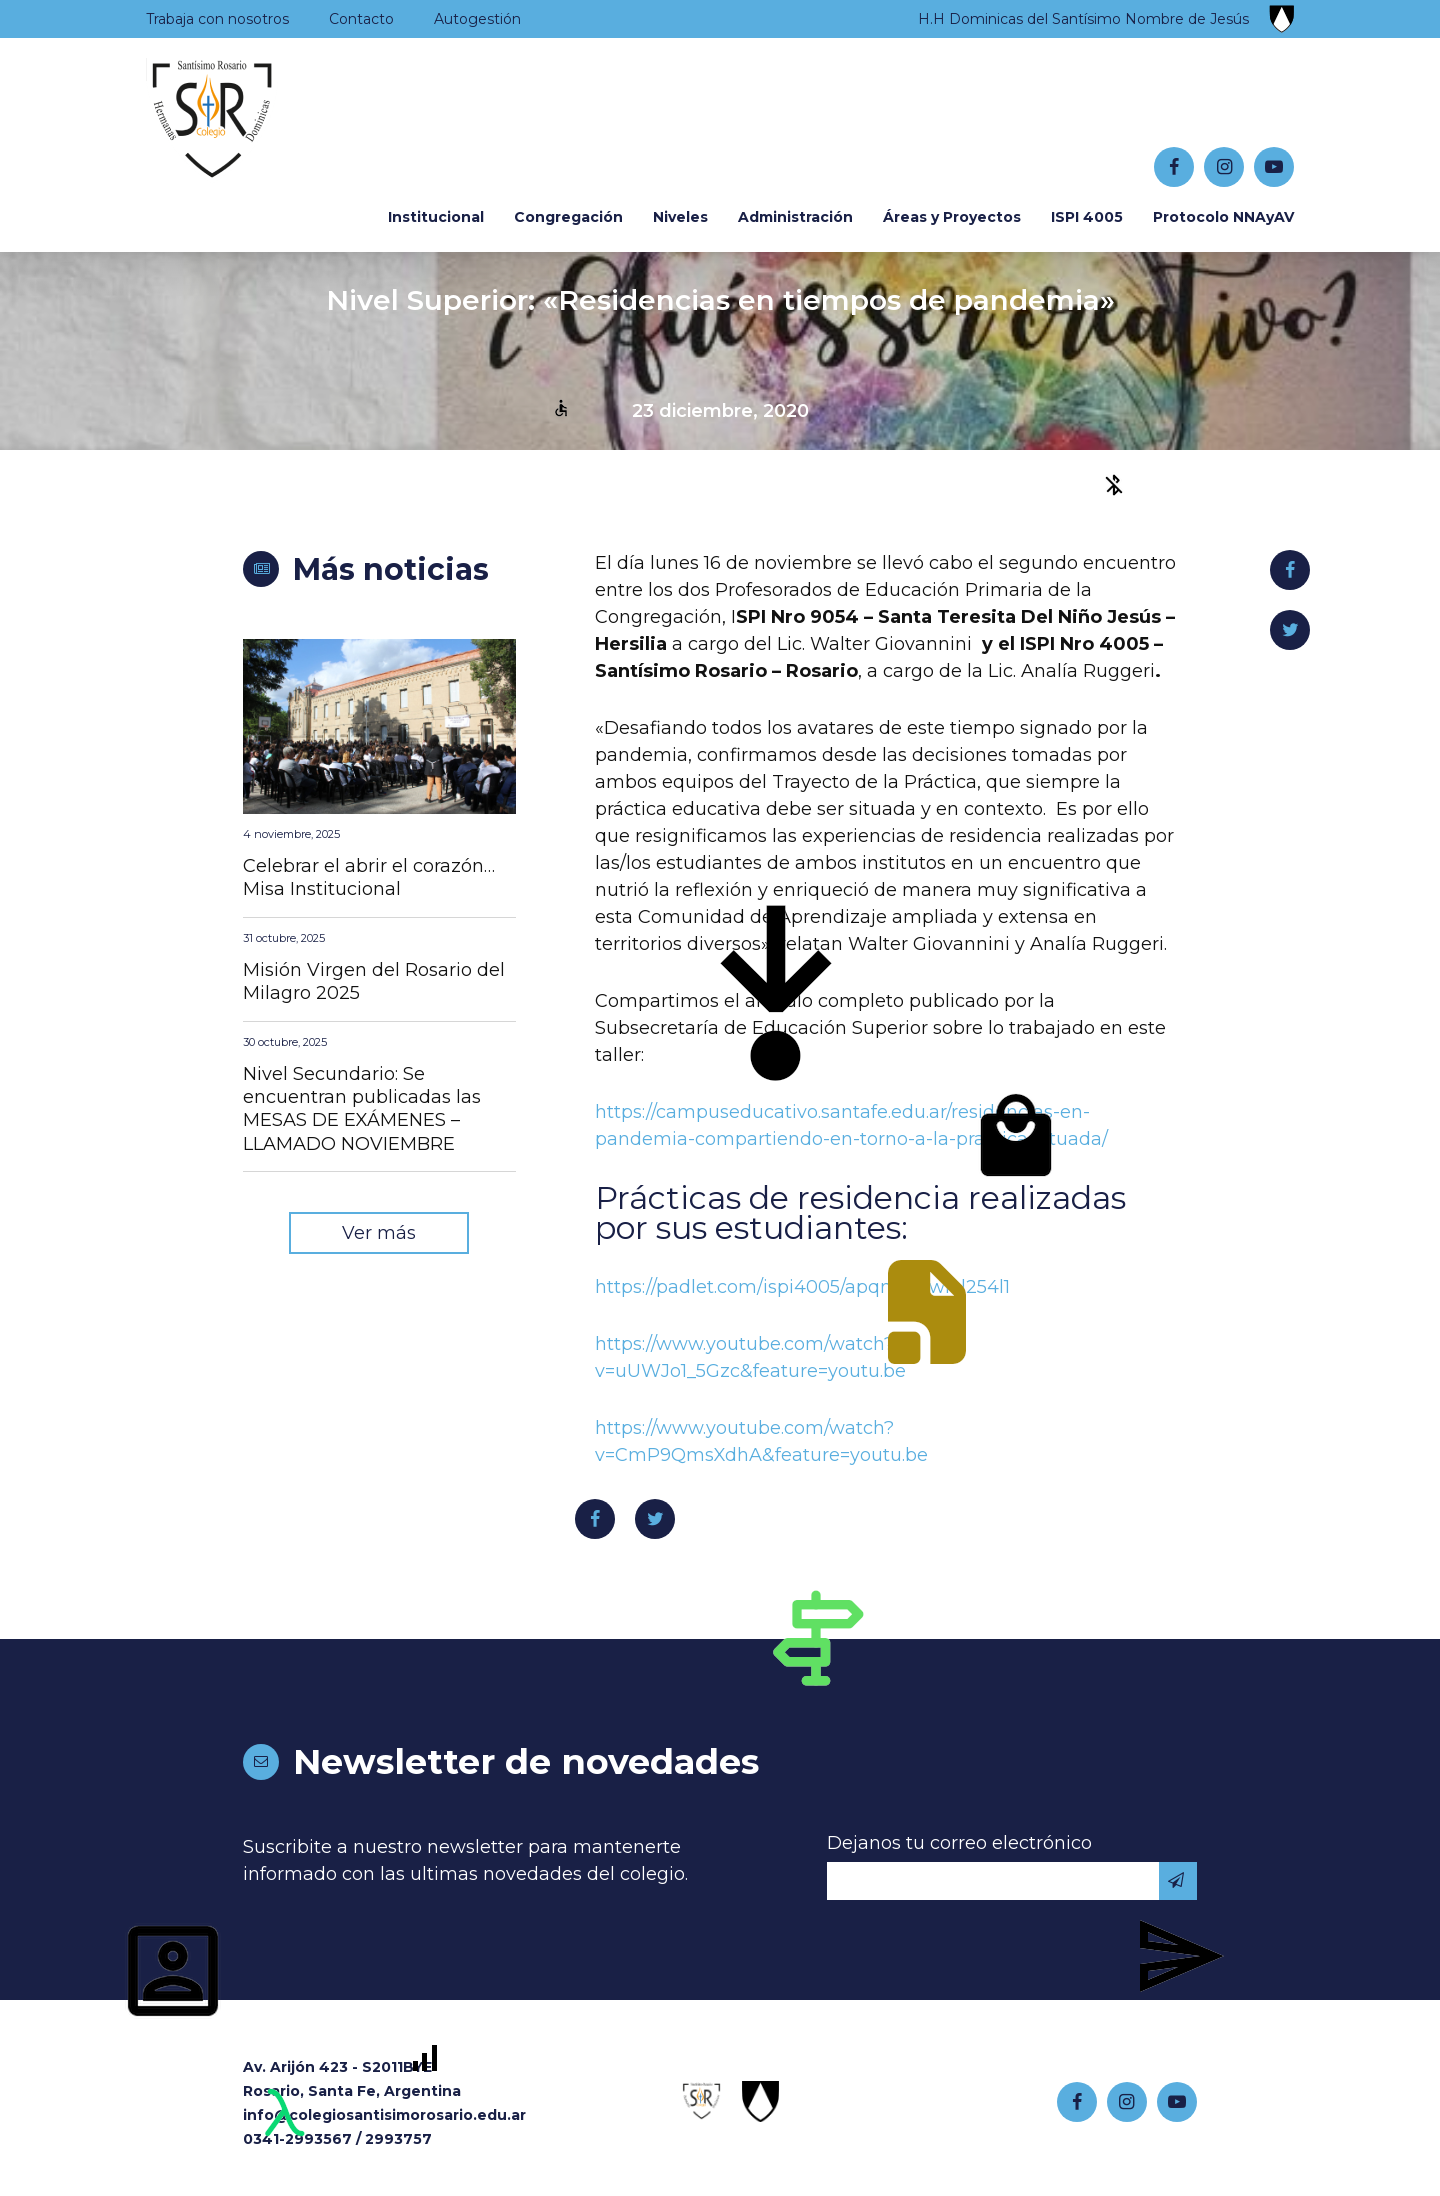 This screenshot has width=1440, height=2196. Describe the element at coordinates (1016, 1137) in the screenshot. I see `open shopping or store section` at that location.